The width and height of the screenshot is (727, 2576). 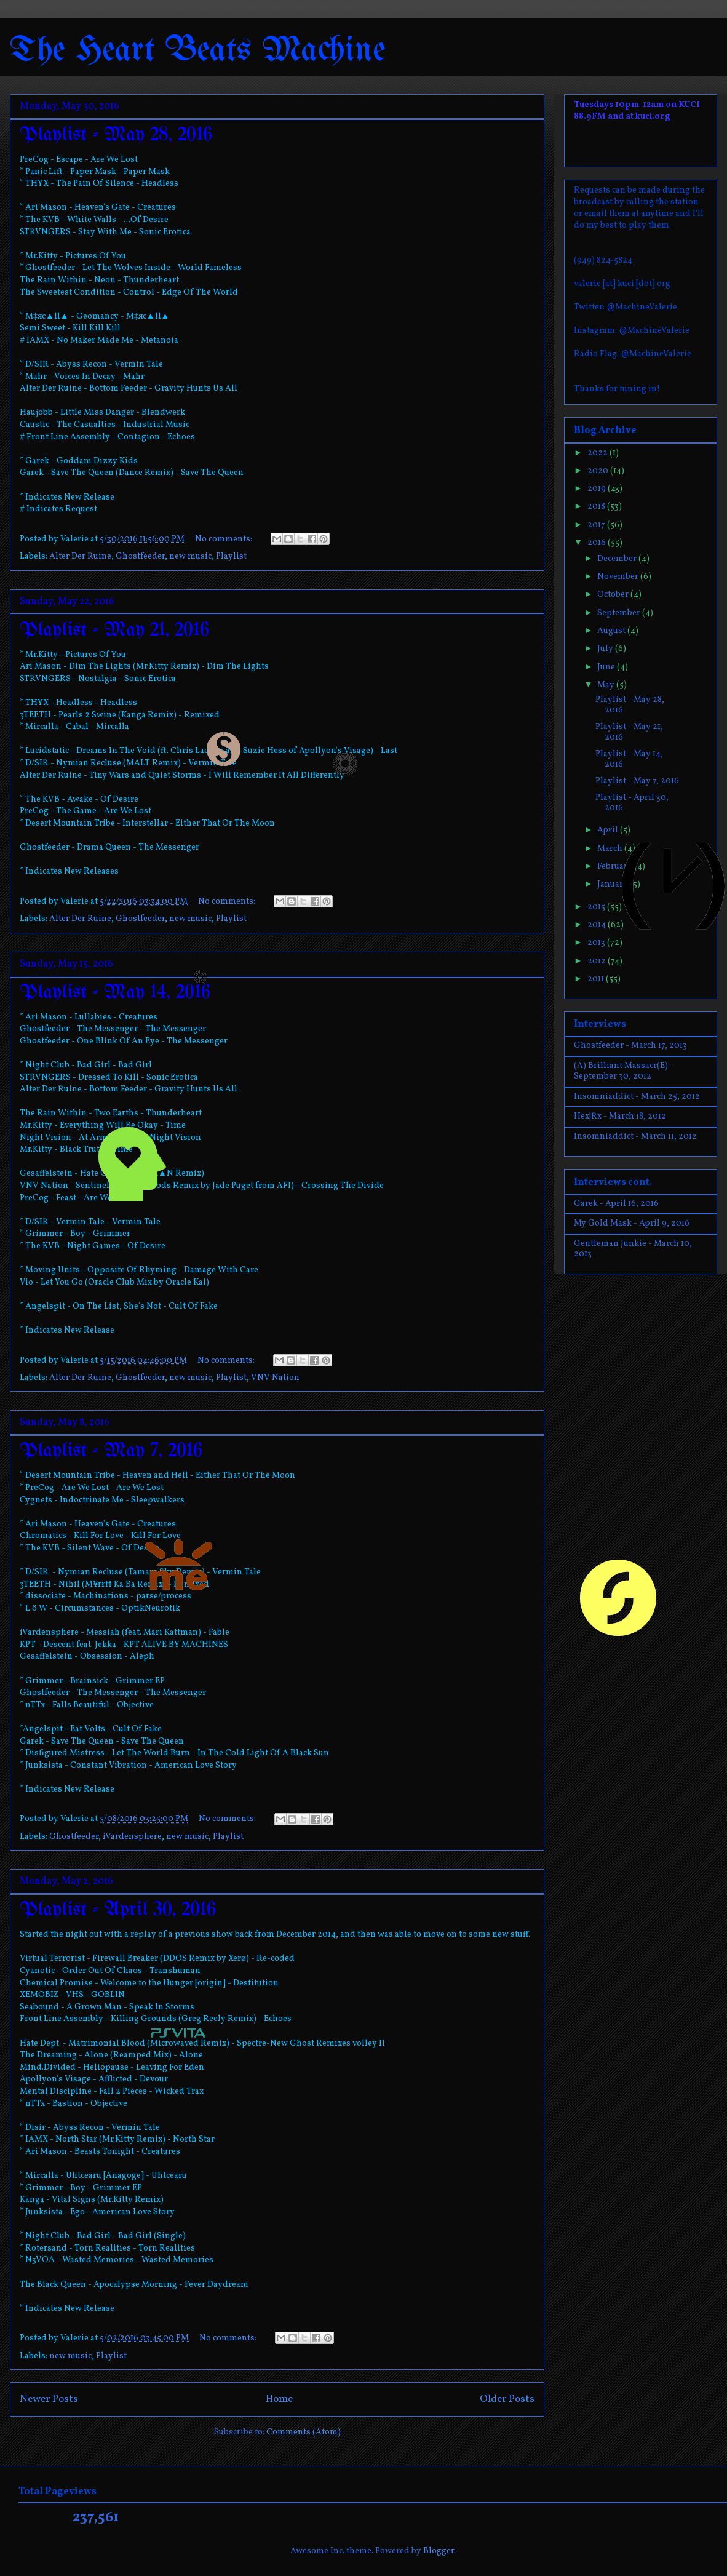 What do you see at coordinates (618, 1598) in the screenshot?
I see `open the Starling Bank app` at bounding box center [618, 1598].